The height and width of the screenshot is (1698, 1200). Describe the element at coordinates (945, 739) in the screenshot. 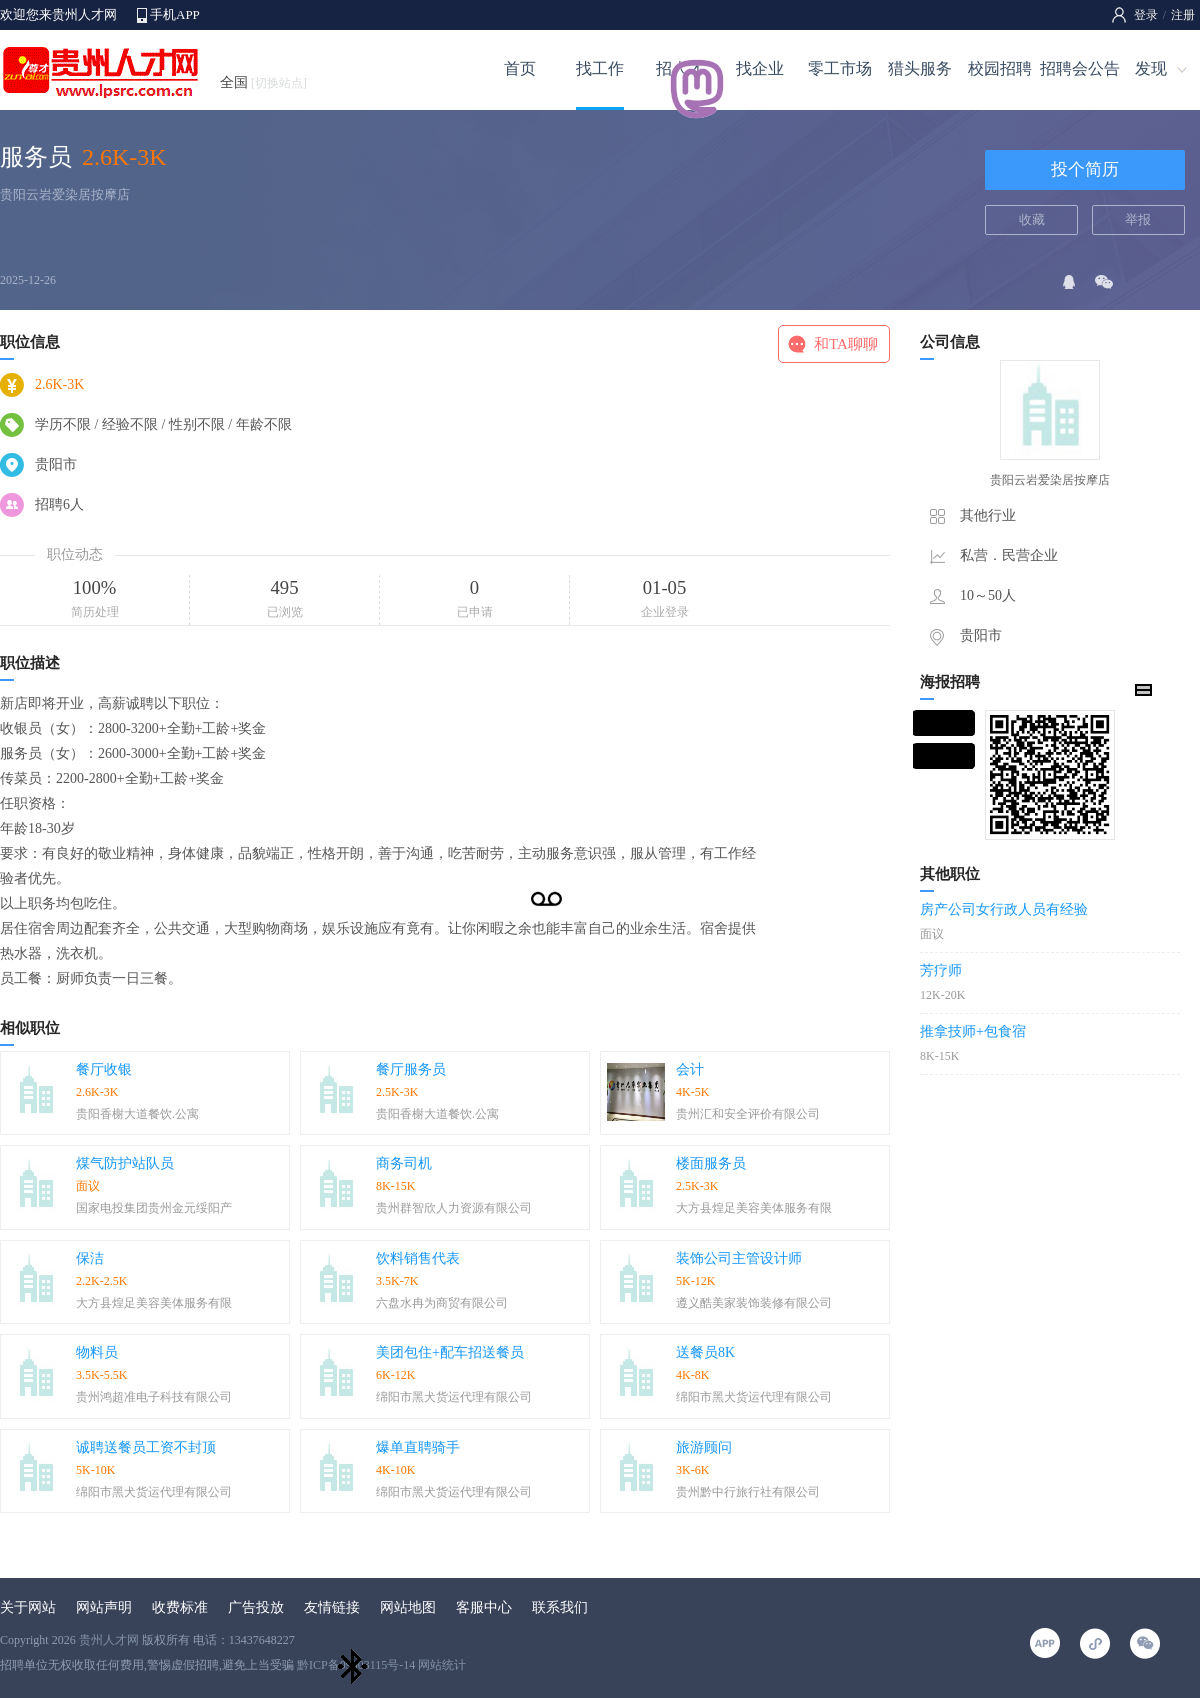

I see `view agenda or list layout` at that location.